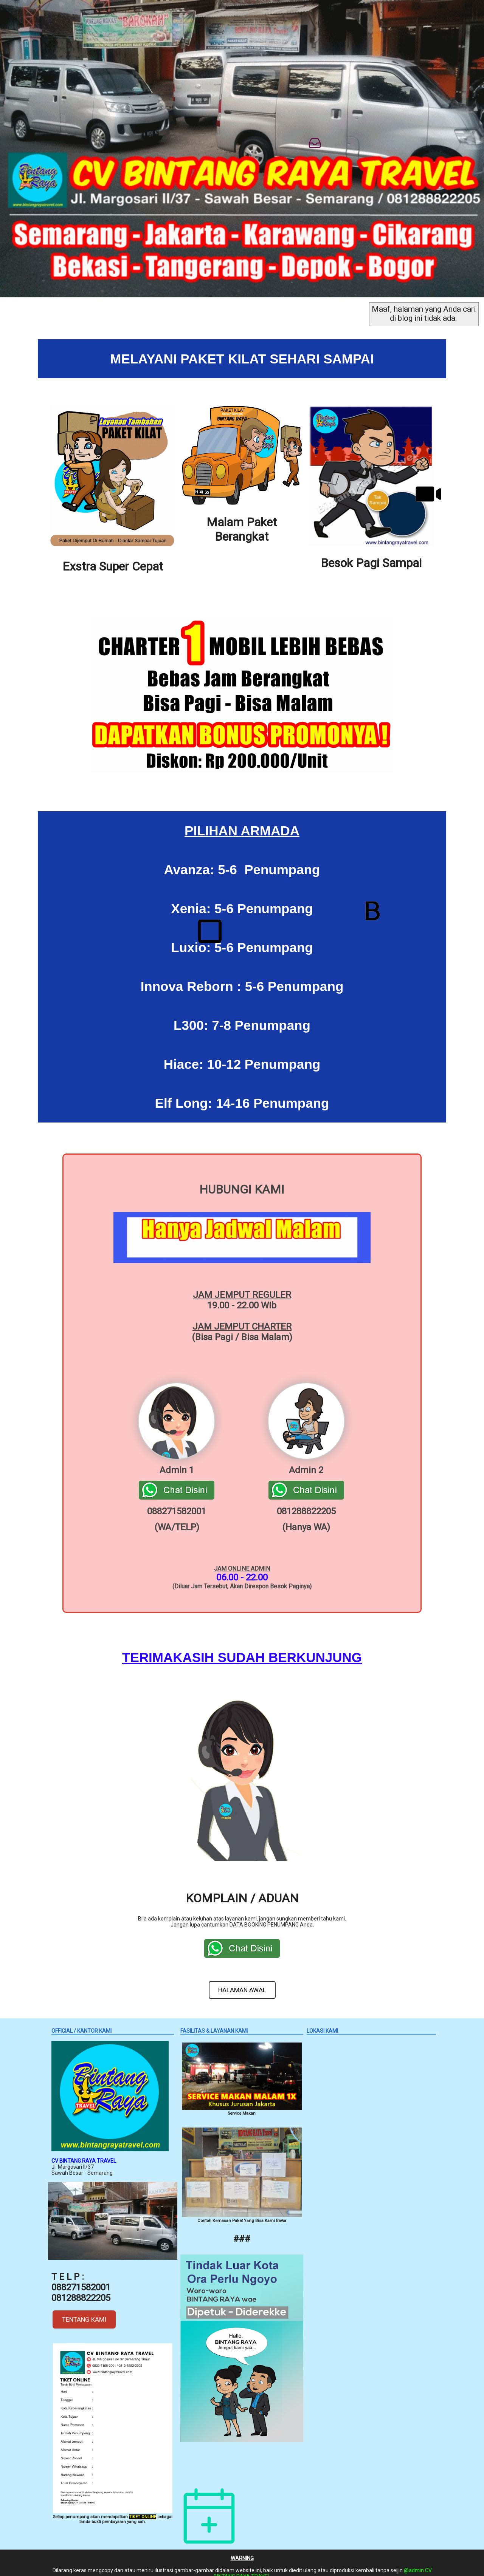 This screenshot has height=2576, width=484. I want to click on crop image to square aspect ratio, so click(209, 931).